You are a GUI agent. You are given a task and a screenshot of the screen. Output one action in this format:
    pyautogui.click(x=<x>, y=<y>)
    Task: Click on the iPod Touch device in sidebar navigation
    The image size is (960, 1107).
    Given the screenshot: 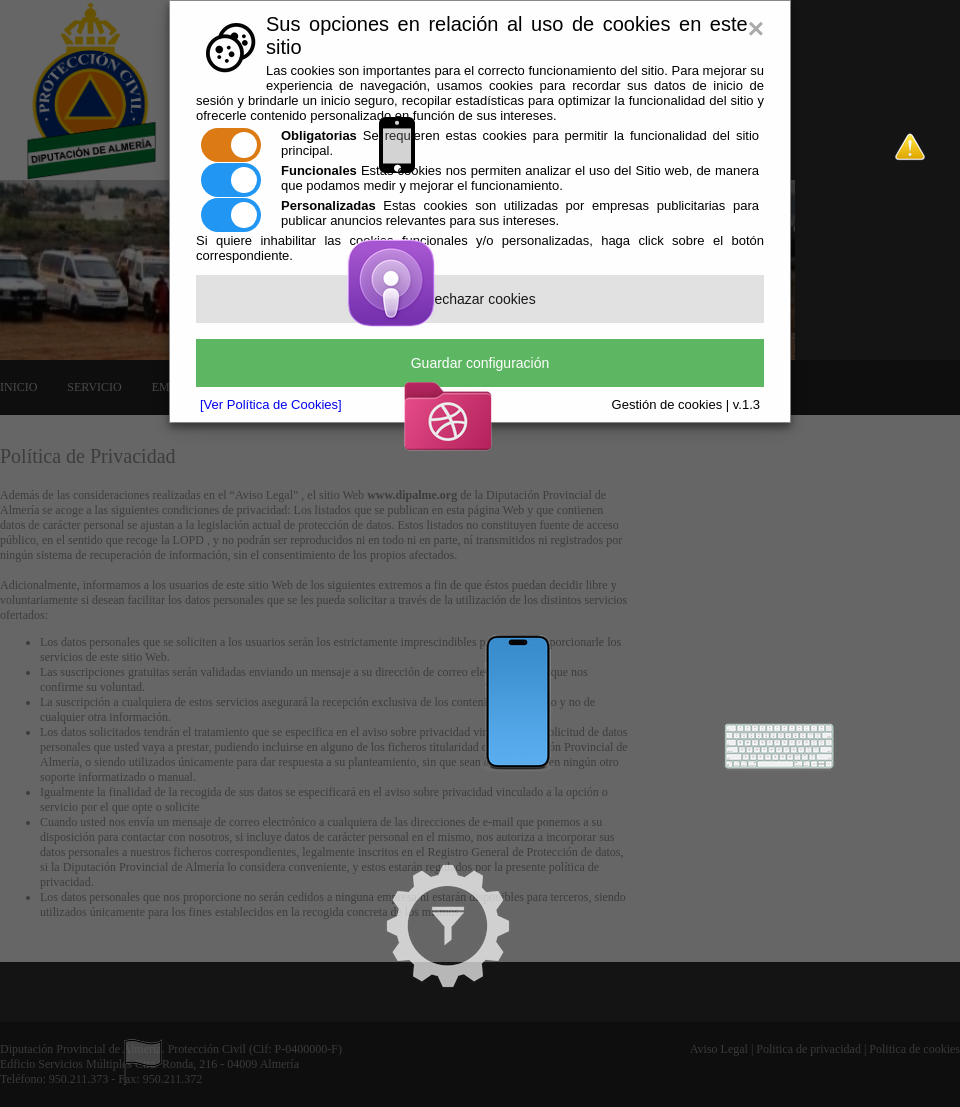 What is the action you would take?
    pyautogui.click(x=397, y=145)
    